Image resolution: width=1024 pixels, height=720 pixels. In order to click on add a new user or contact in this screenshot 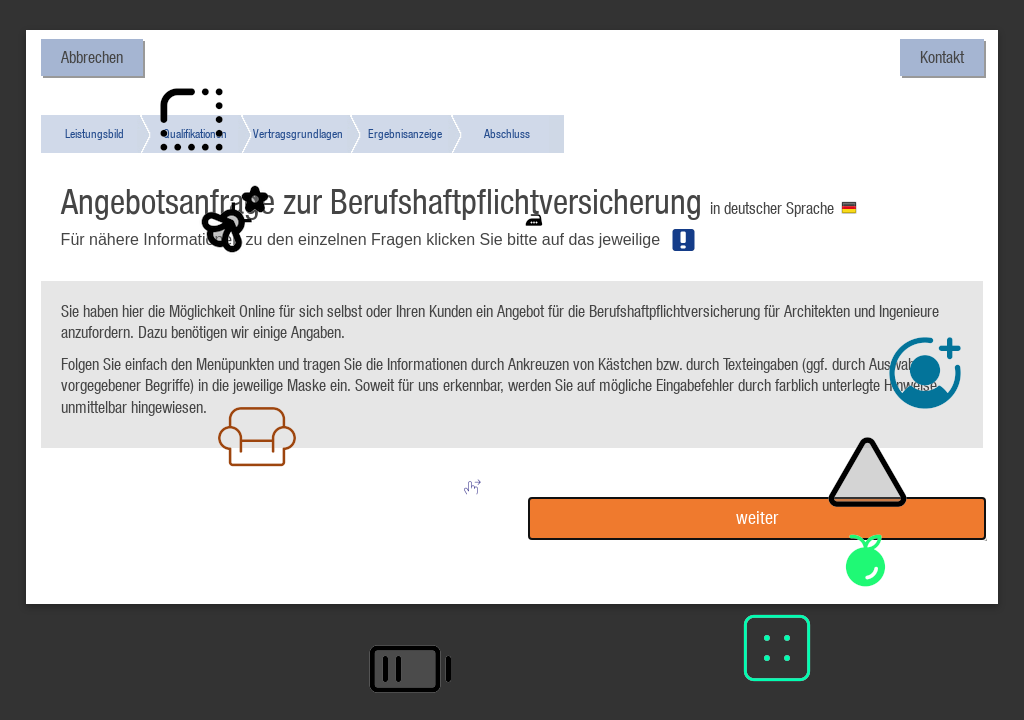, I will do `click(925, 373)`.